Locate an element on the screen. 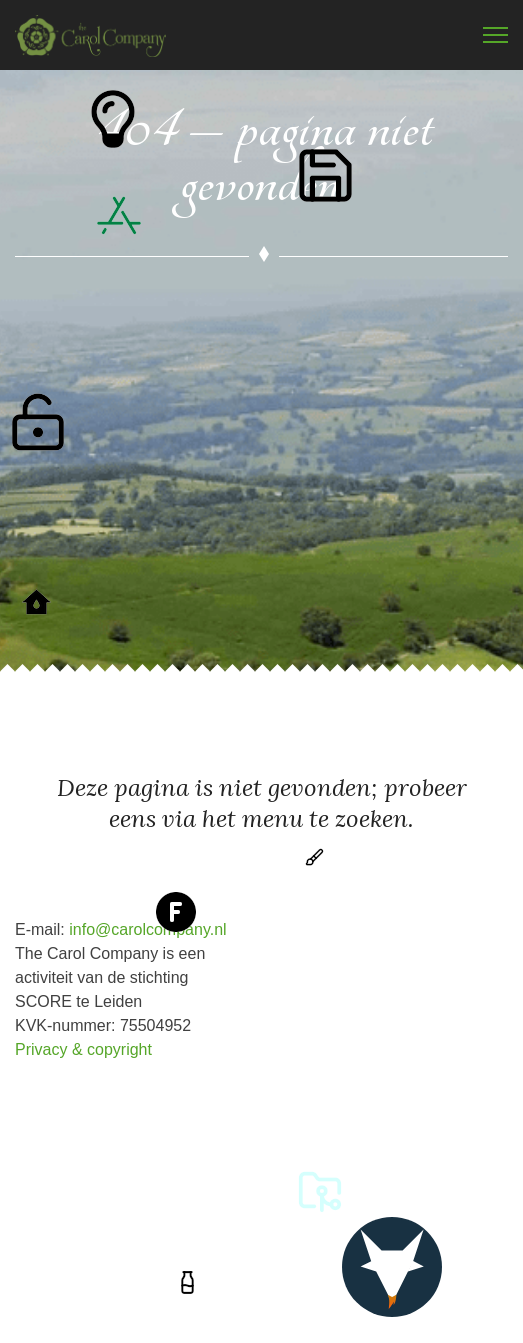 This screenshot has width=523, height=1343. add milk to shopping list is located at coordinates (187, 1282).